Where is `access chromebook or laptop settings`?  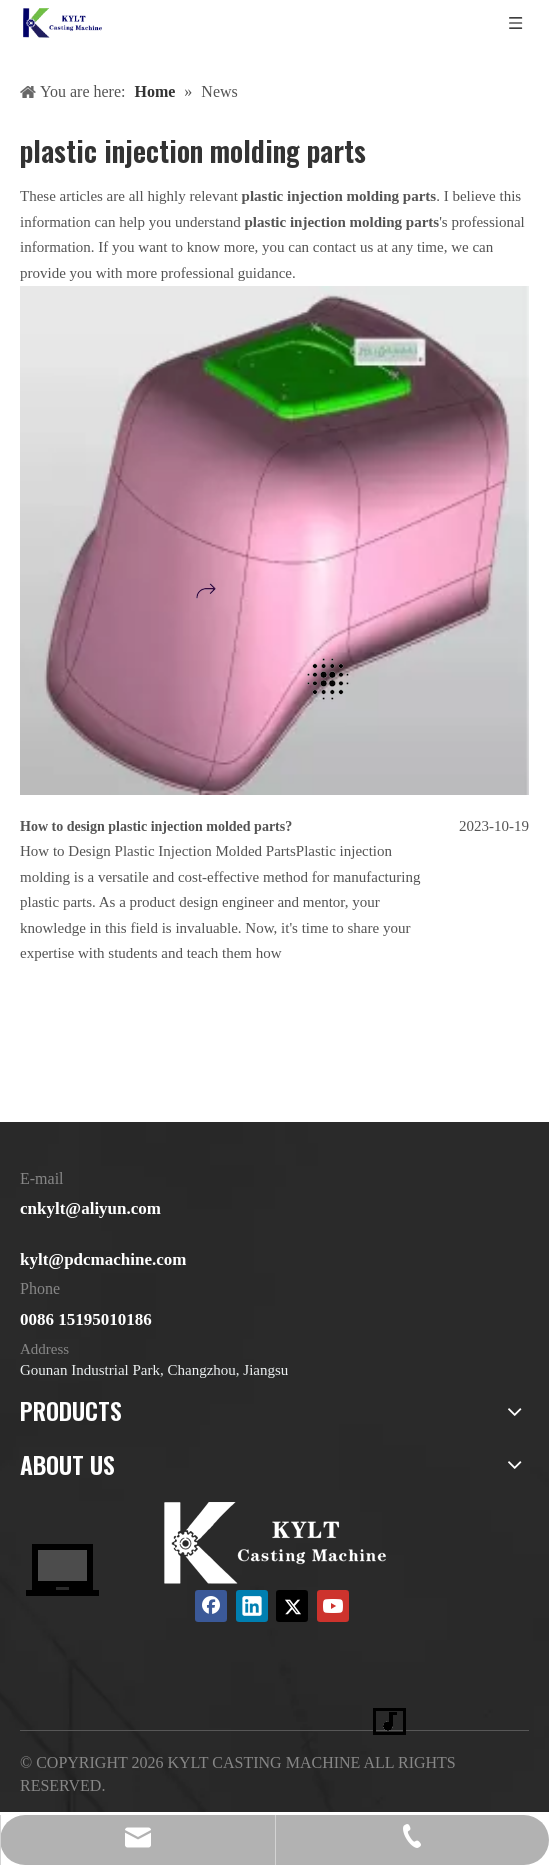 access chromebook or laptop settings is located at coordinates (62, 1571).